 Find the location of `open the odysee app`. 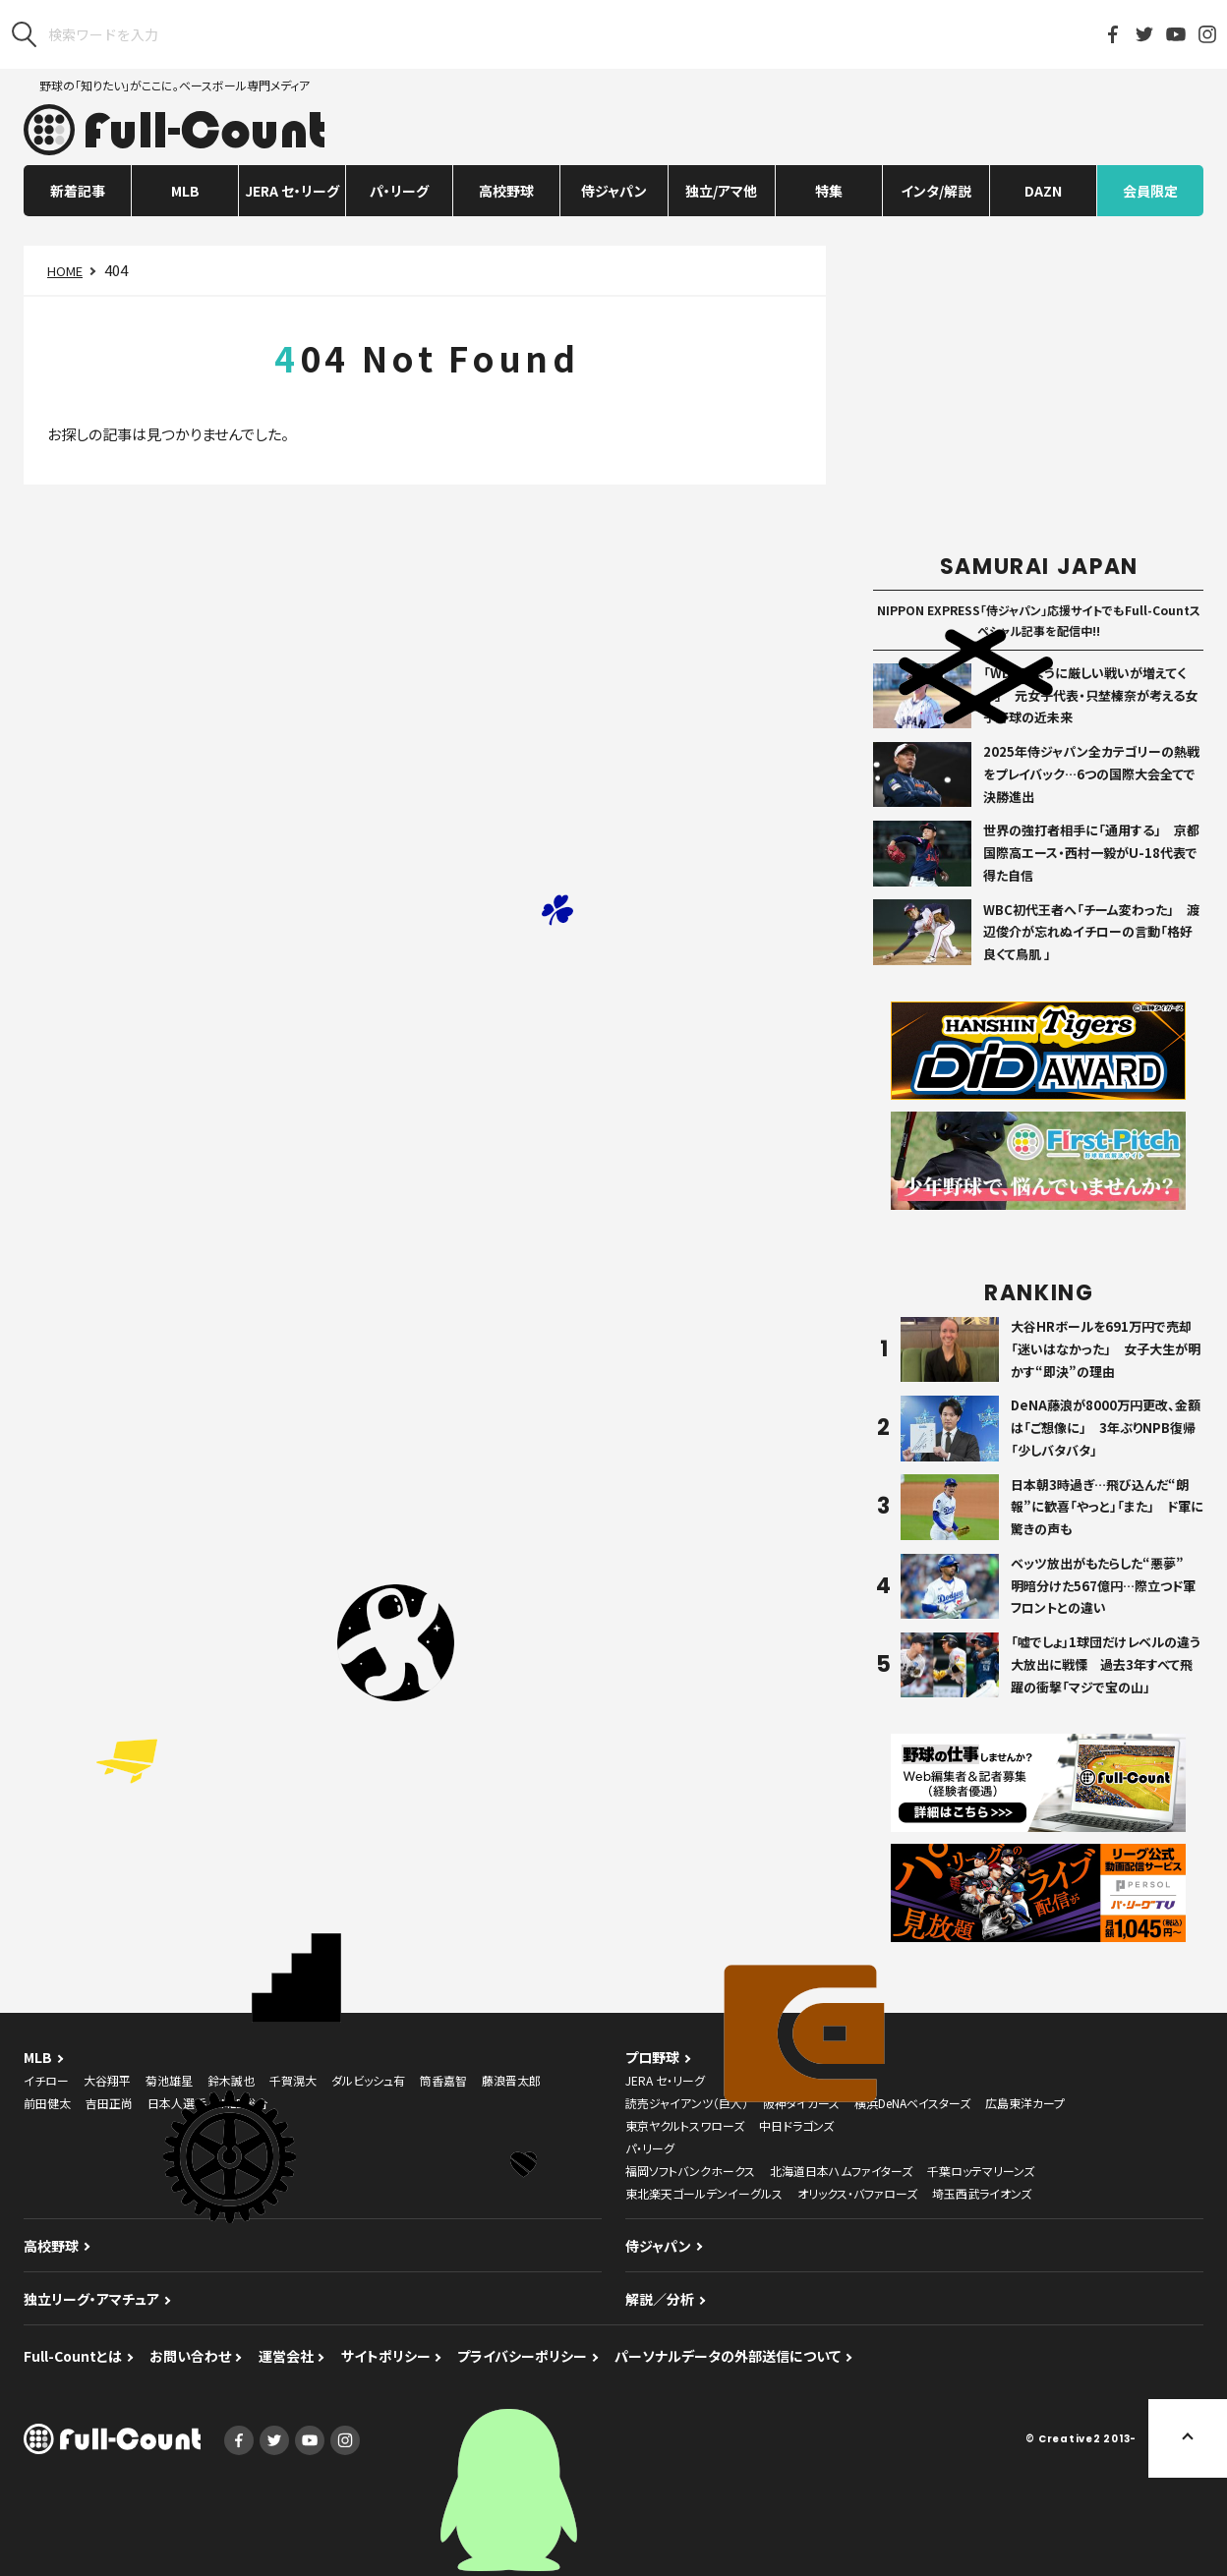

open the odysee app is located at coordinates (395, 1642).